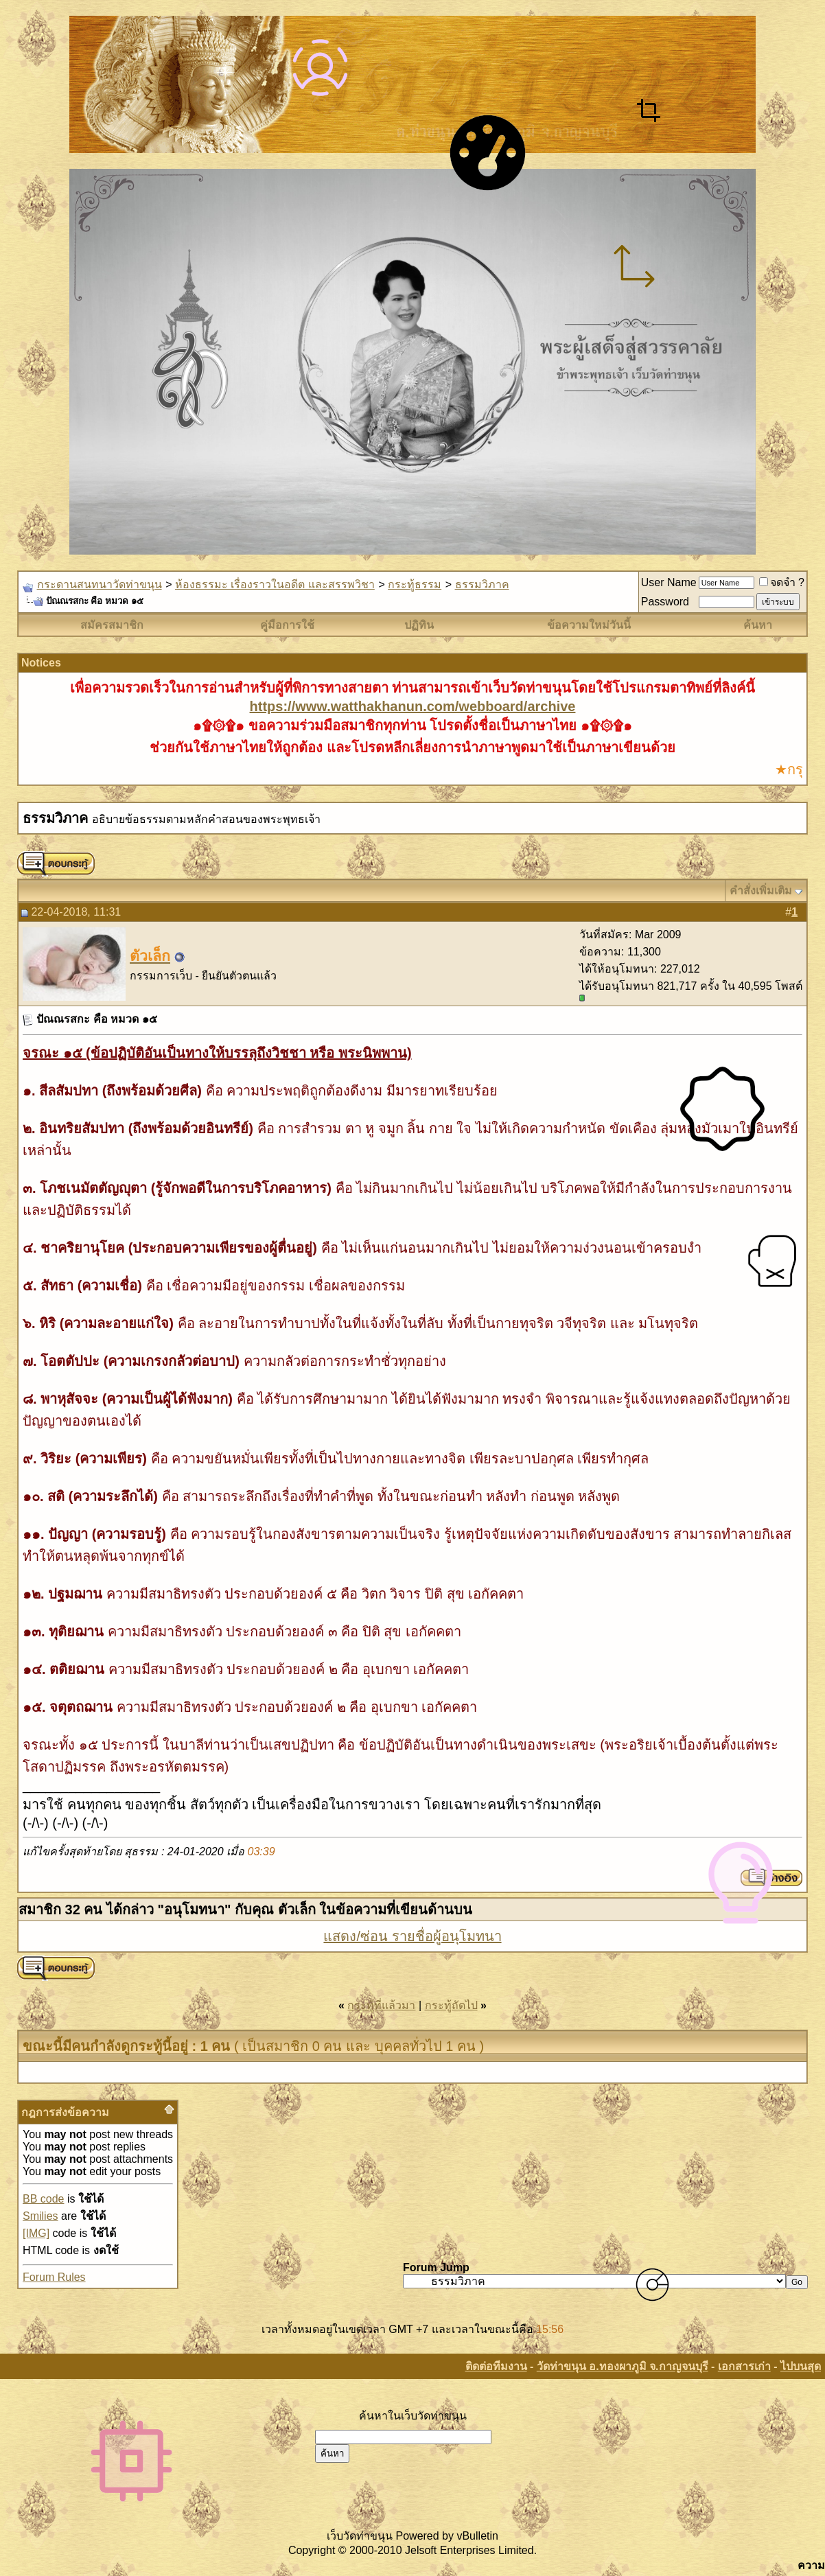 The width and height of the screenshot is (825, 2576). What do you see at coordinates (131, 2461) in the screenshot?
I see `view processor or system performance` at bounding box center [131, 2461].